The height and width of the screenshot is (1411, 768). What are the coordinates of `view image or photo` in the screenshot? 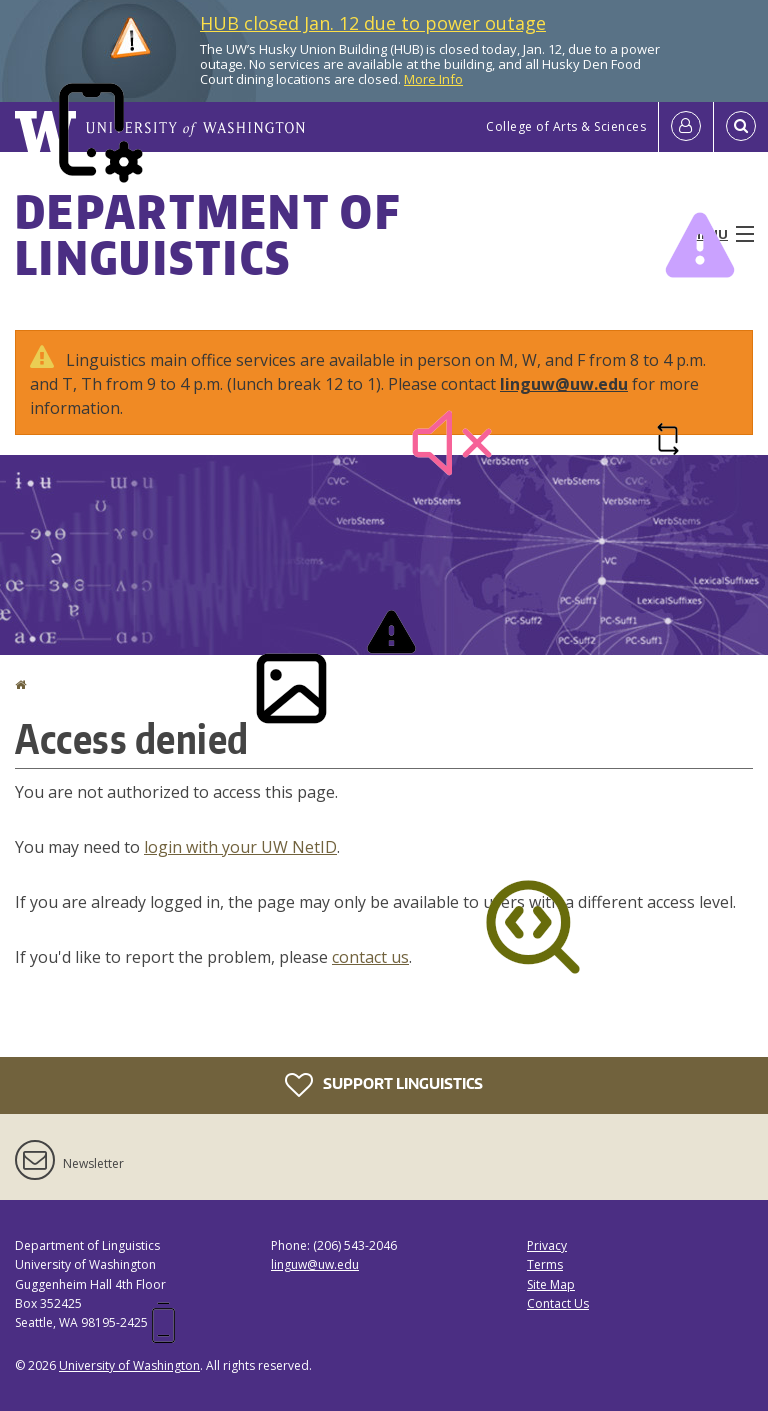 It's located at (291, 688).